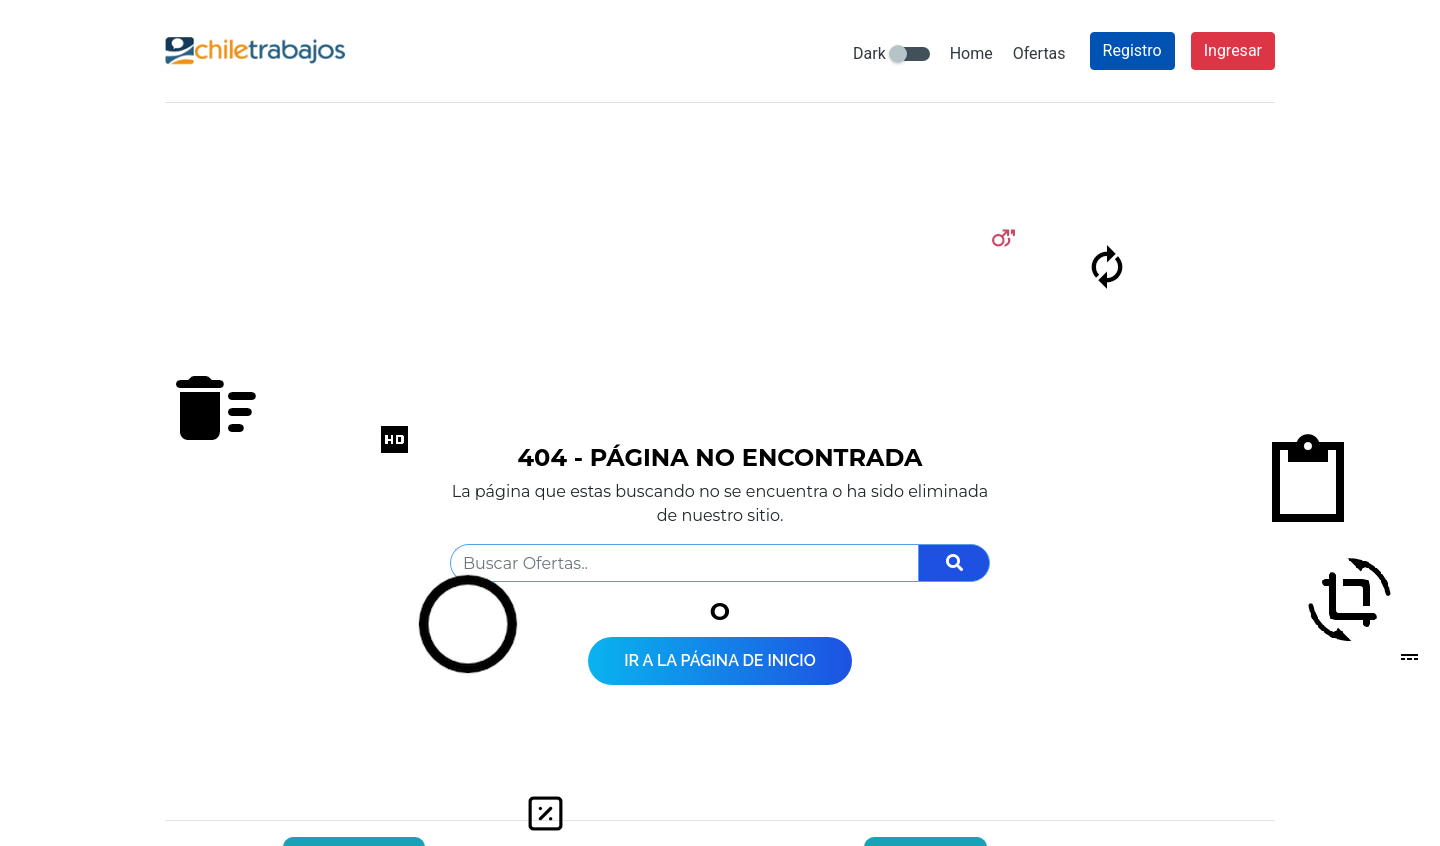  What do you see at coordinates (1308, 482) in the screenshot?
I see `paste content from clipboard` at bounding box center [1308, 482].